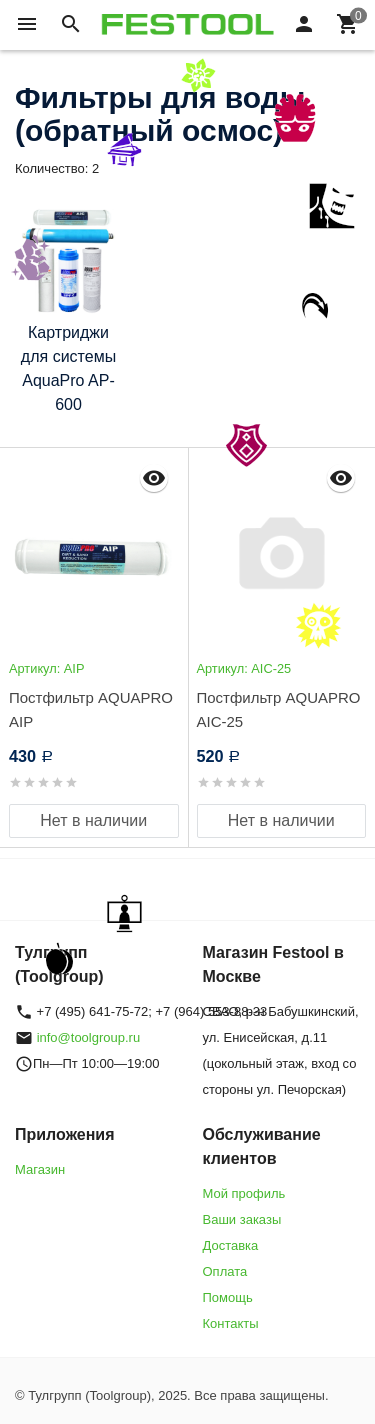  What do you see at coordinates (294, 118) in the screenshot?
I see `access brain training or cognitive games` at bounding box center [294, 118].